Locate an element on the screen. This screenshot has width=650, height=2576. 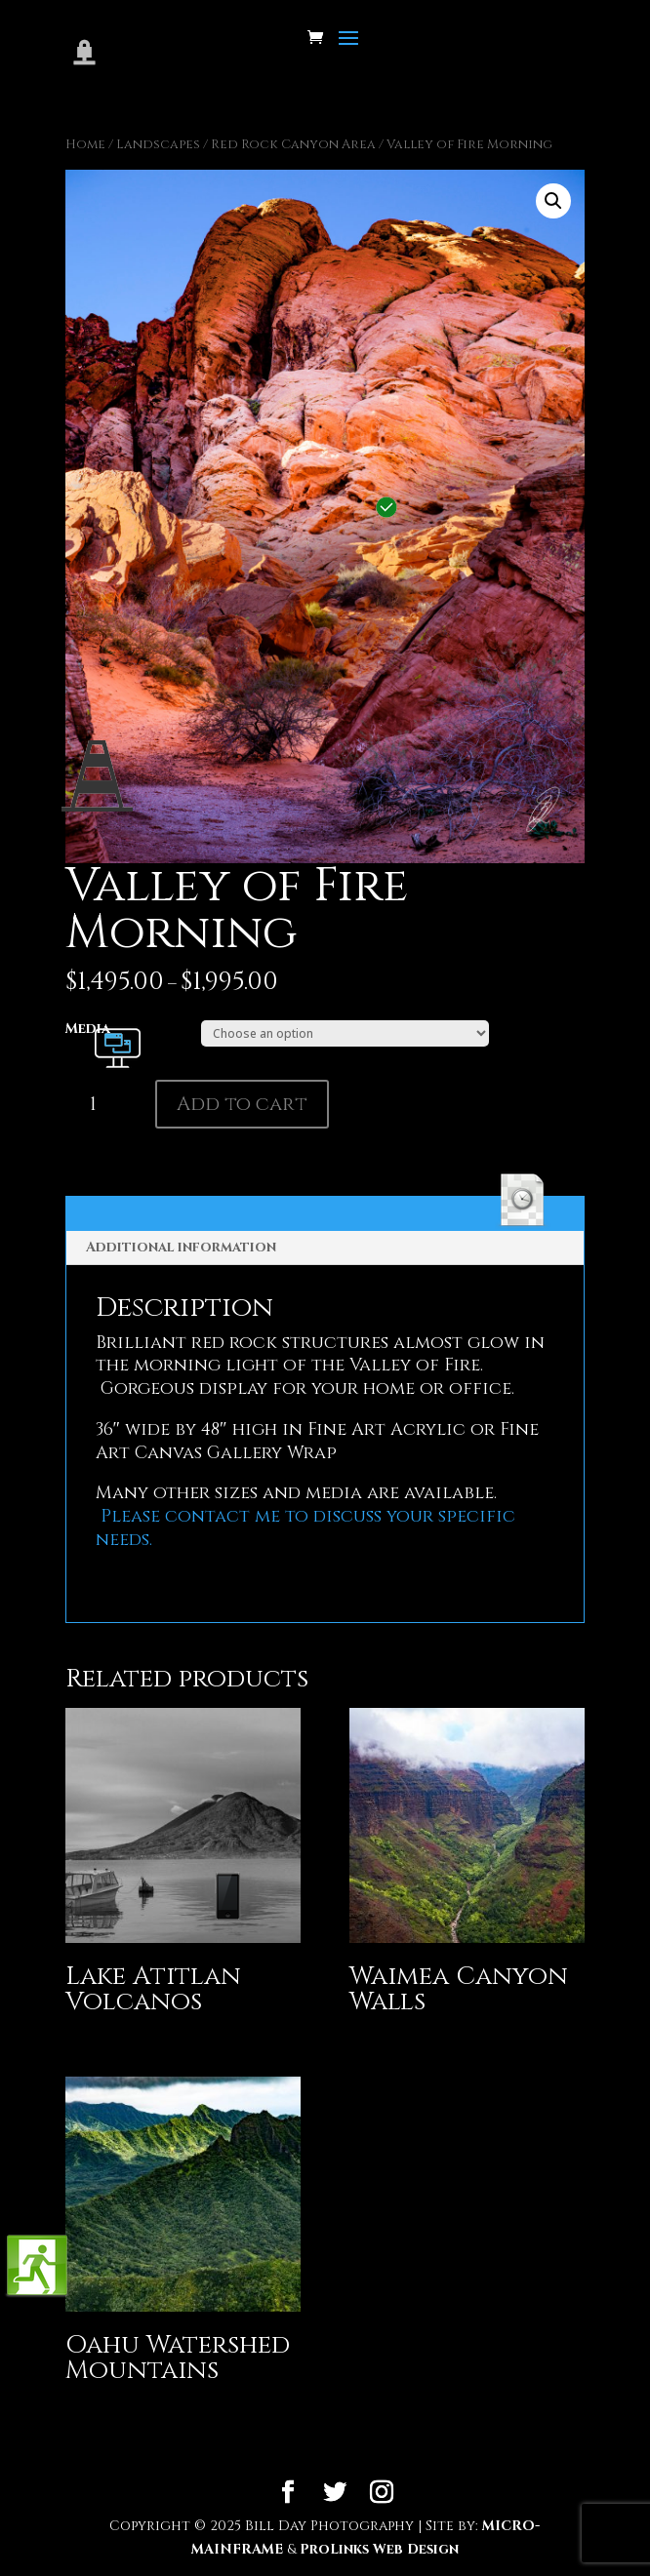
open VLC media player is located at coordinates (97, 775).